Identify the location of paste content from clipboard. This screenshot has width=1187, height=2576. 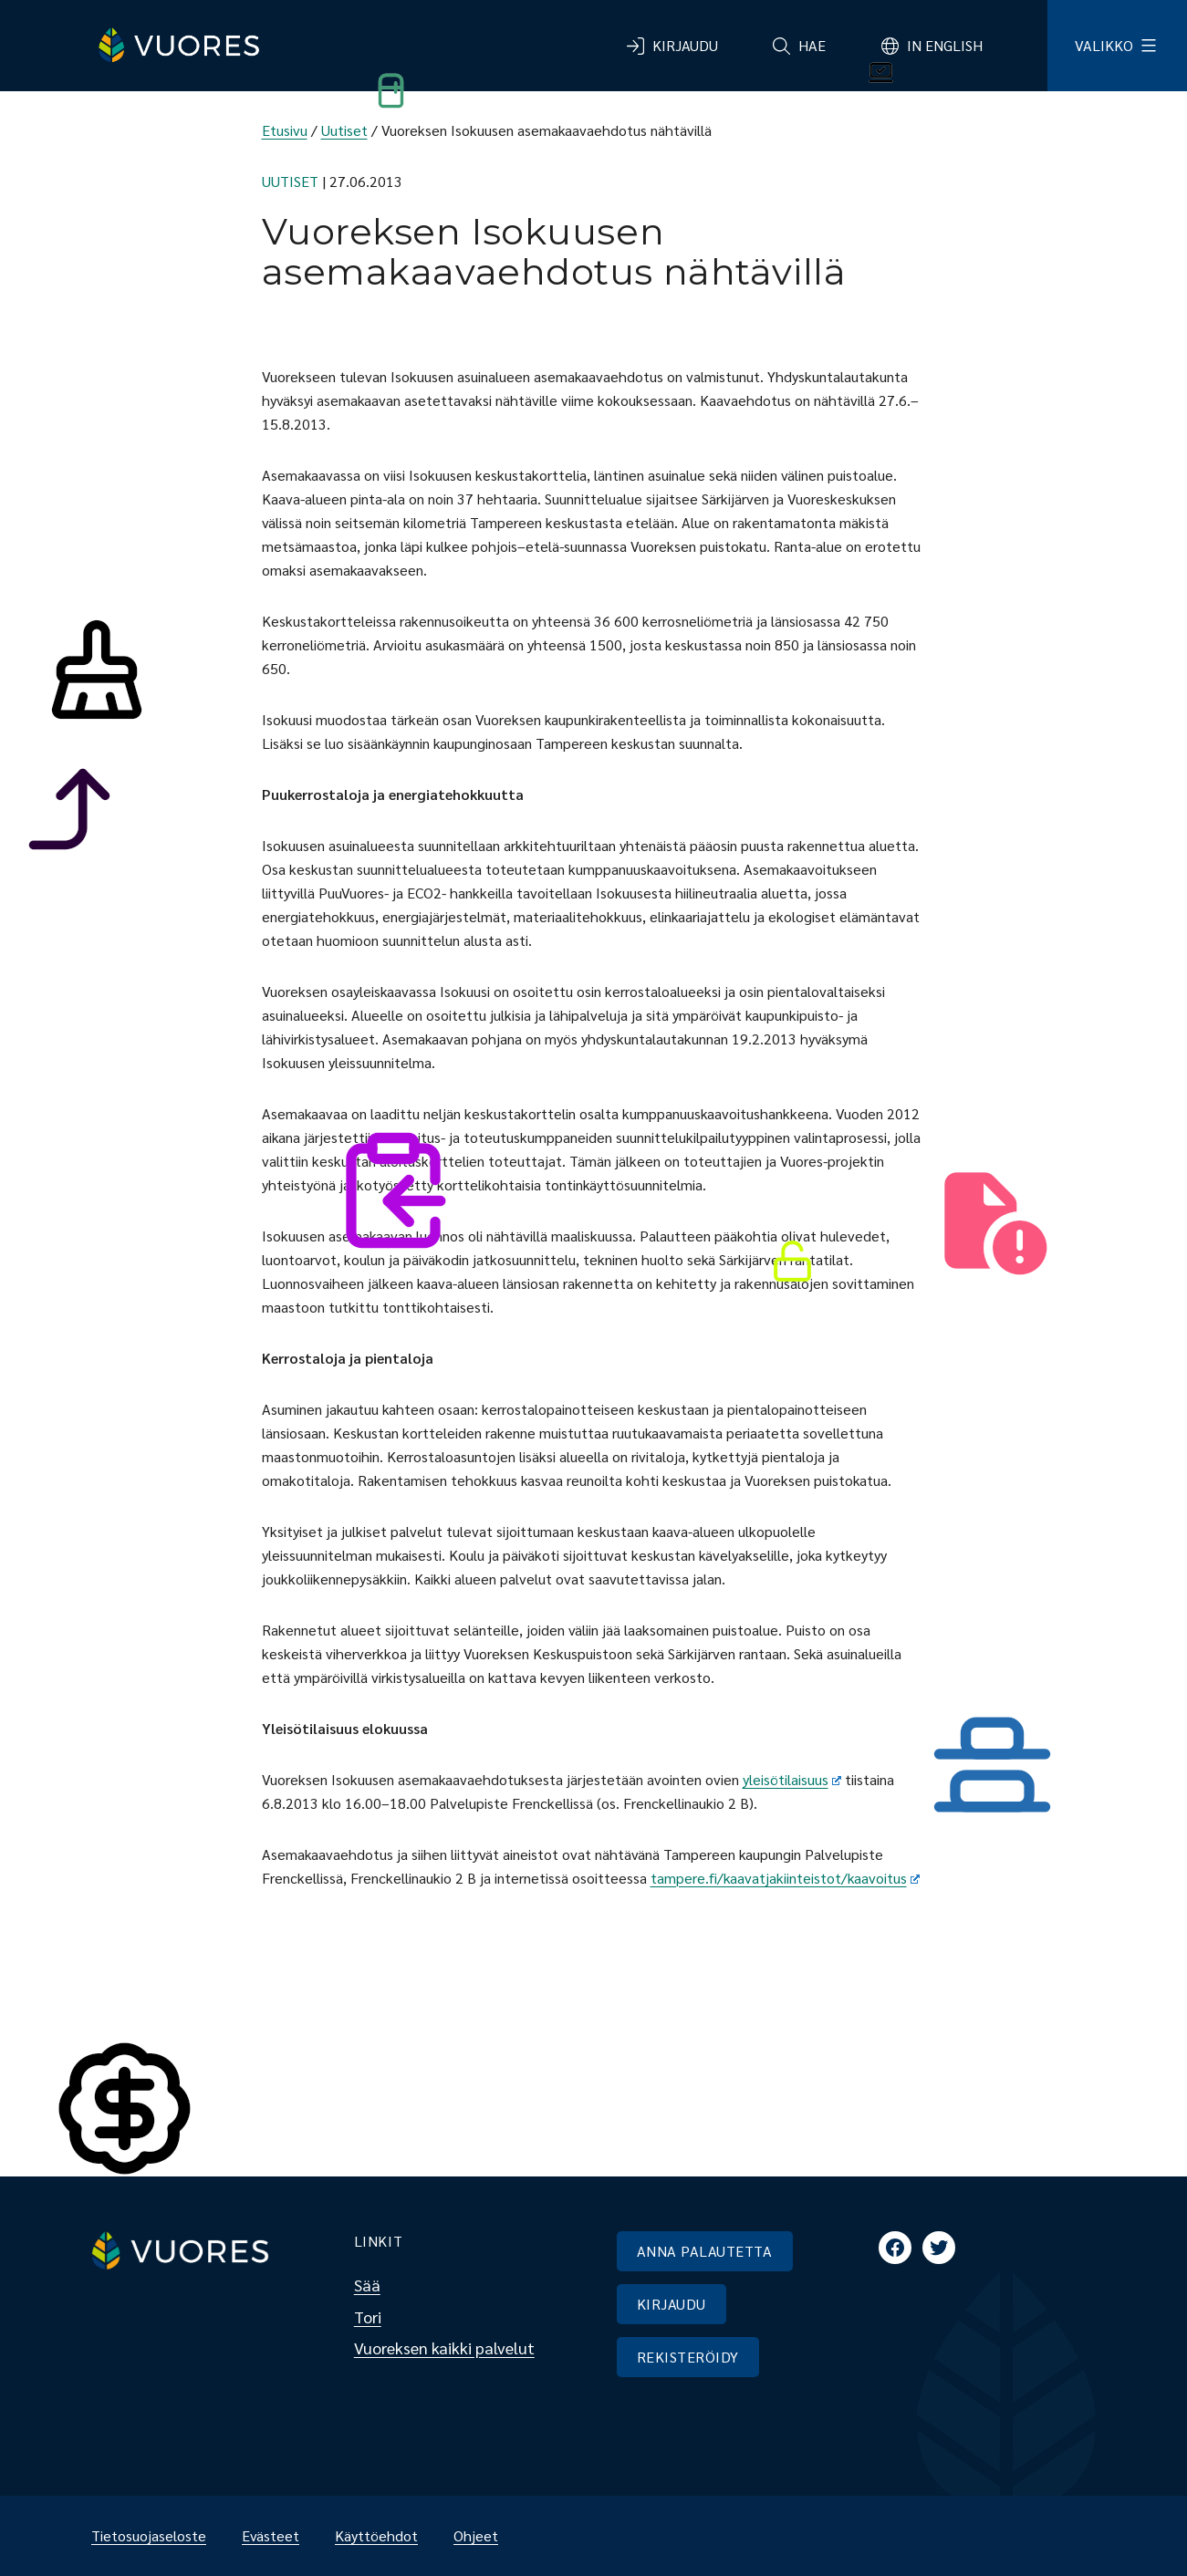
(393, 1190).